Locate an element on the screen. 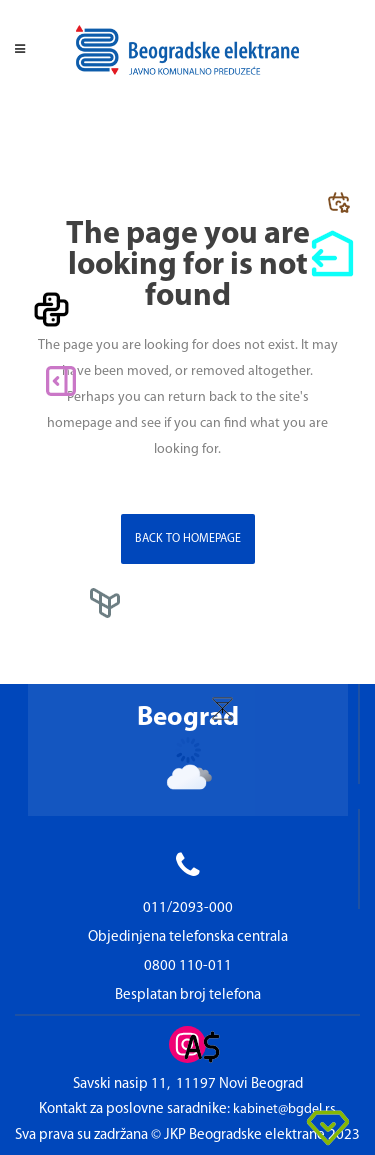 This screenshot has height=1155, width=375. transfer data out of home storage is located at coordinates (332, 253).